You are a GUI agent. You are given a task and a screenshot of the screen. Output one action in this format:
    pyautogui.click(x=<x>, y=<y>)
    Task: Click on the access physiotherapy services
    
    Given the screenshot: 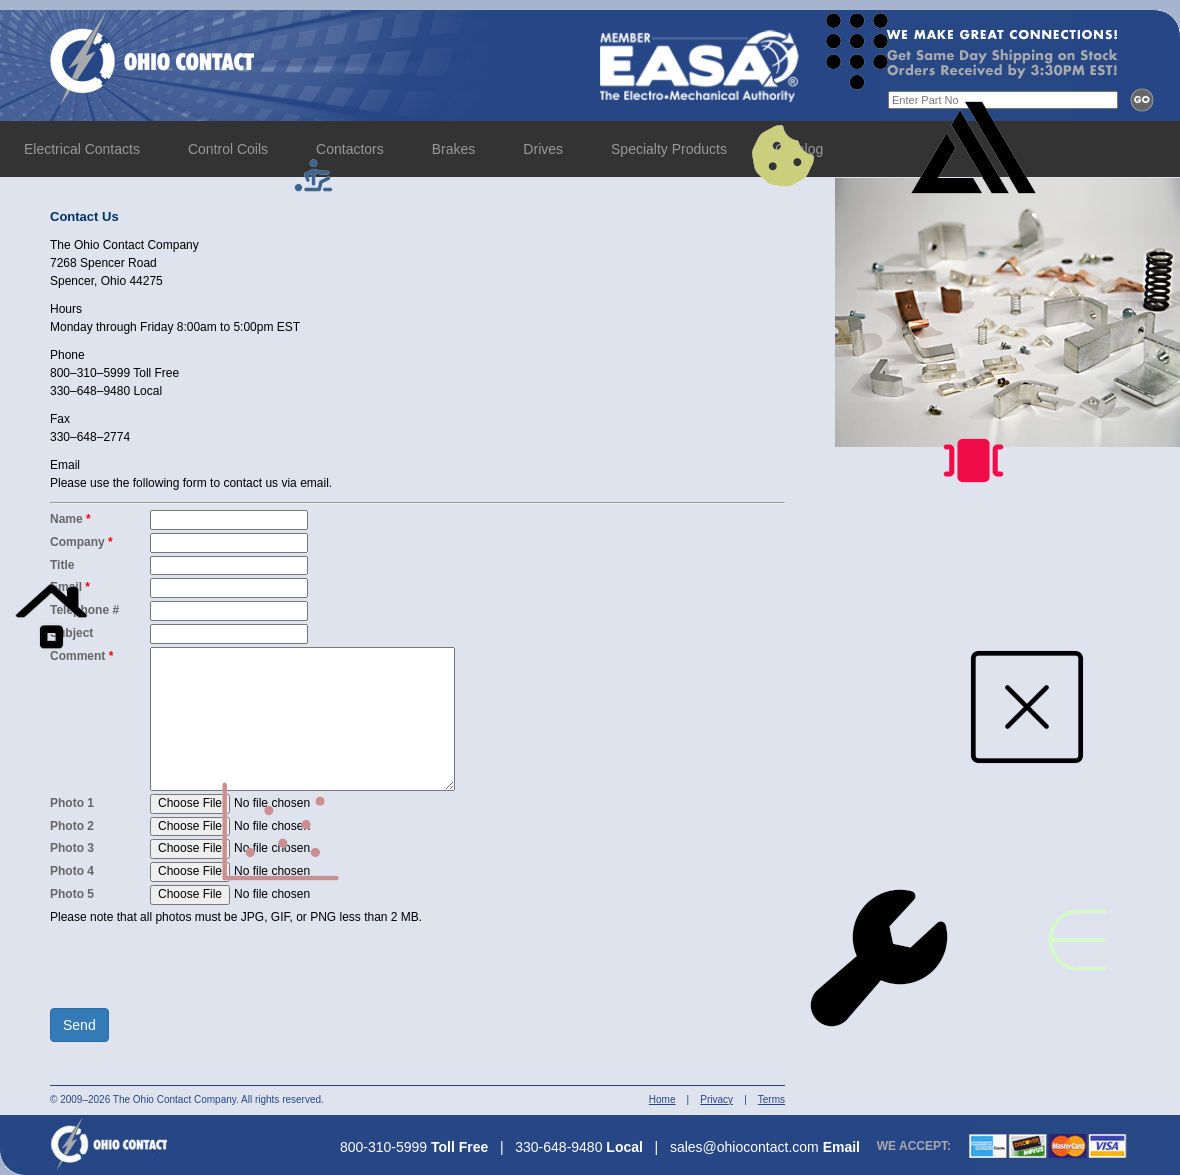 What is the action you would take?
    pyautogui.click(x=313, y=174)
    